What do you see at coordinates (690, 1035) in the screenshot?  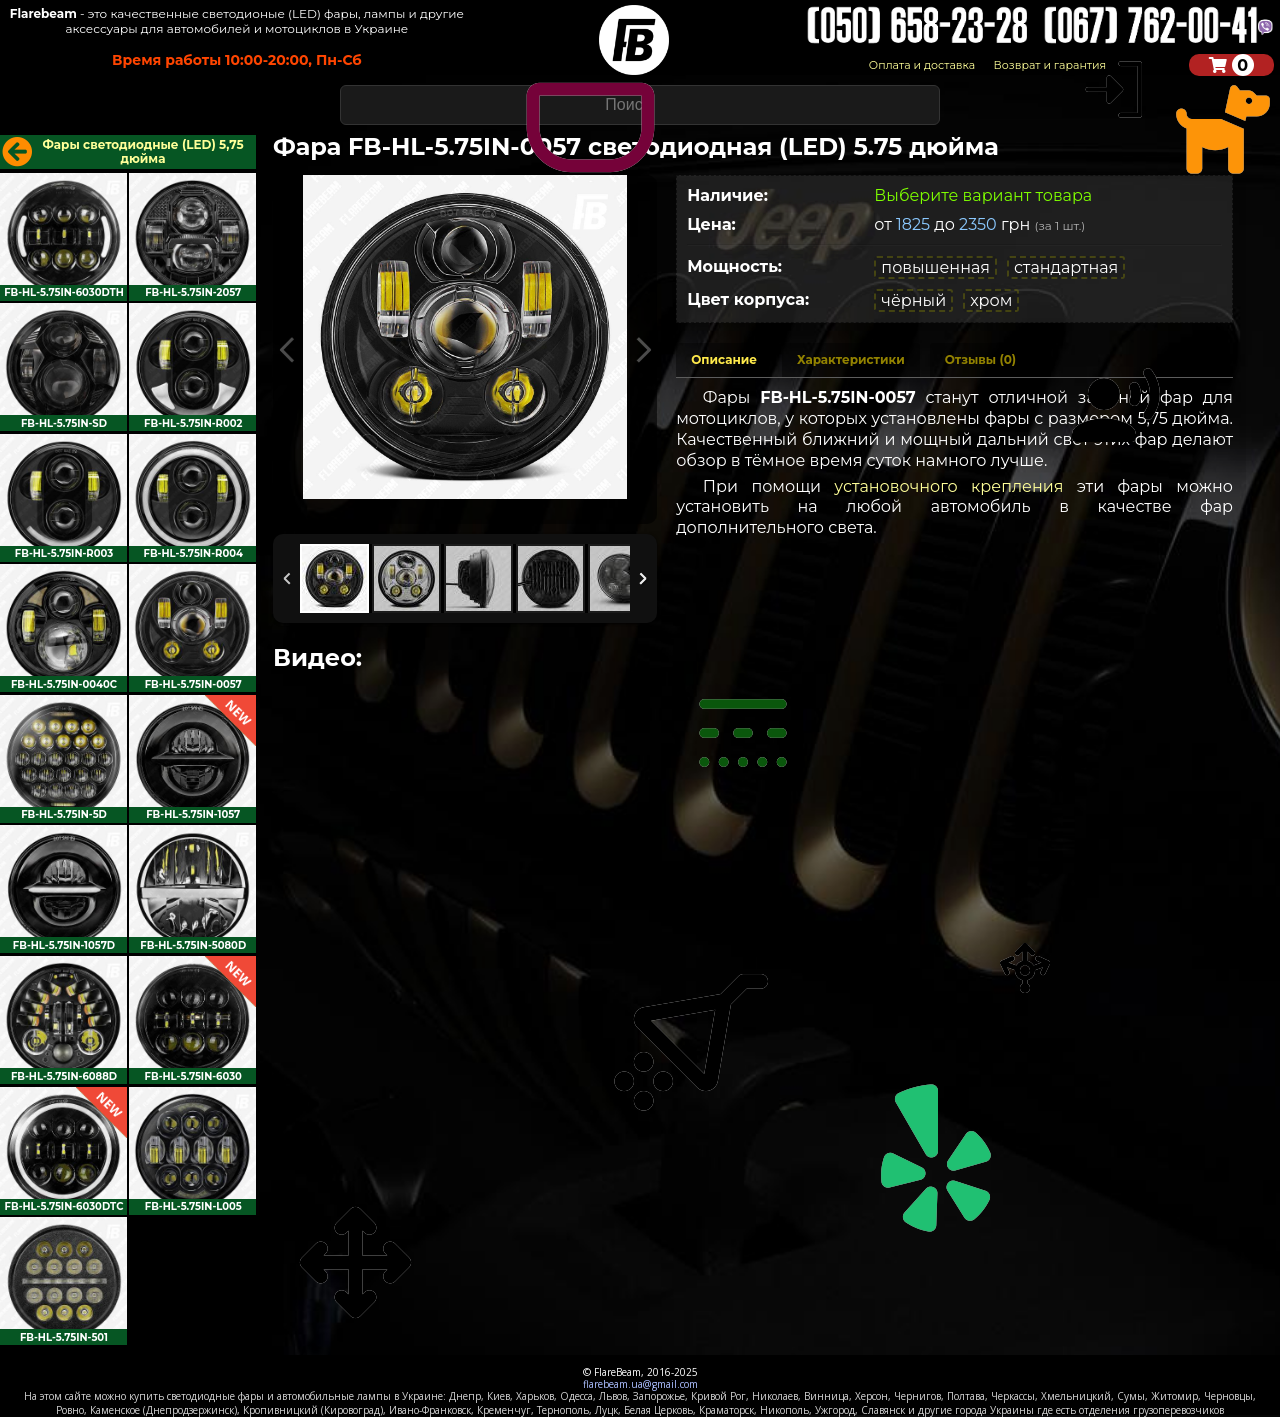 I see `bathroom or shower amenity indicator` at bounding box center [690, 1035].